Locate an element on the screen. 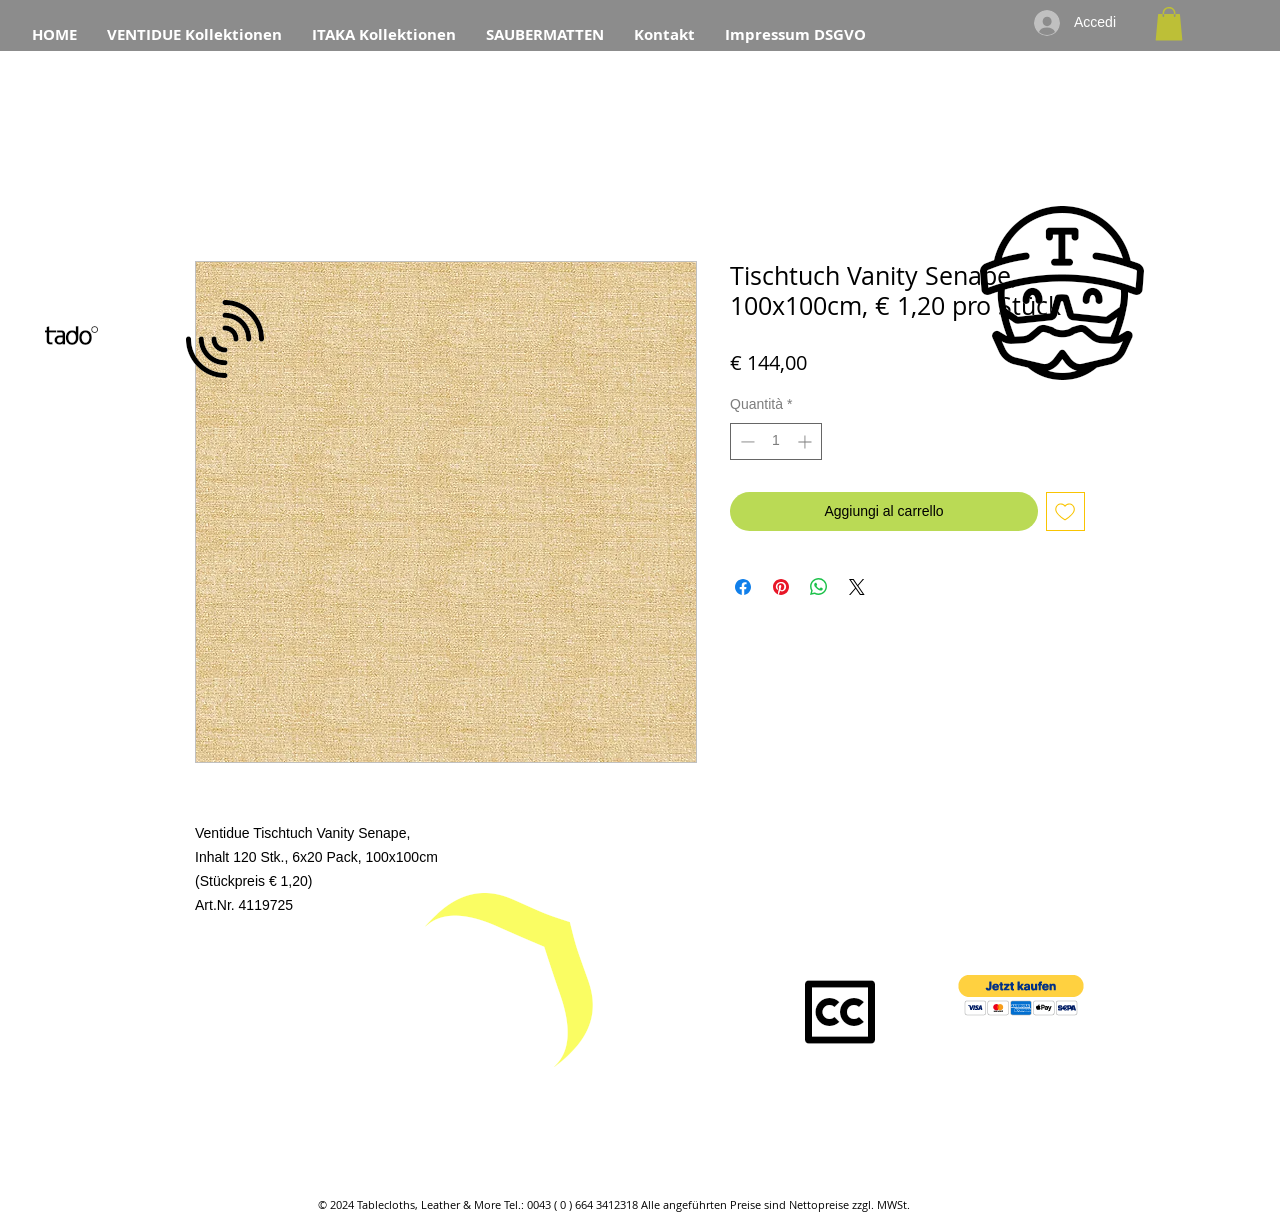 The image size is (1280, 1212). enable closed captions for video content is located at coordinates (840, 1012).